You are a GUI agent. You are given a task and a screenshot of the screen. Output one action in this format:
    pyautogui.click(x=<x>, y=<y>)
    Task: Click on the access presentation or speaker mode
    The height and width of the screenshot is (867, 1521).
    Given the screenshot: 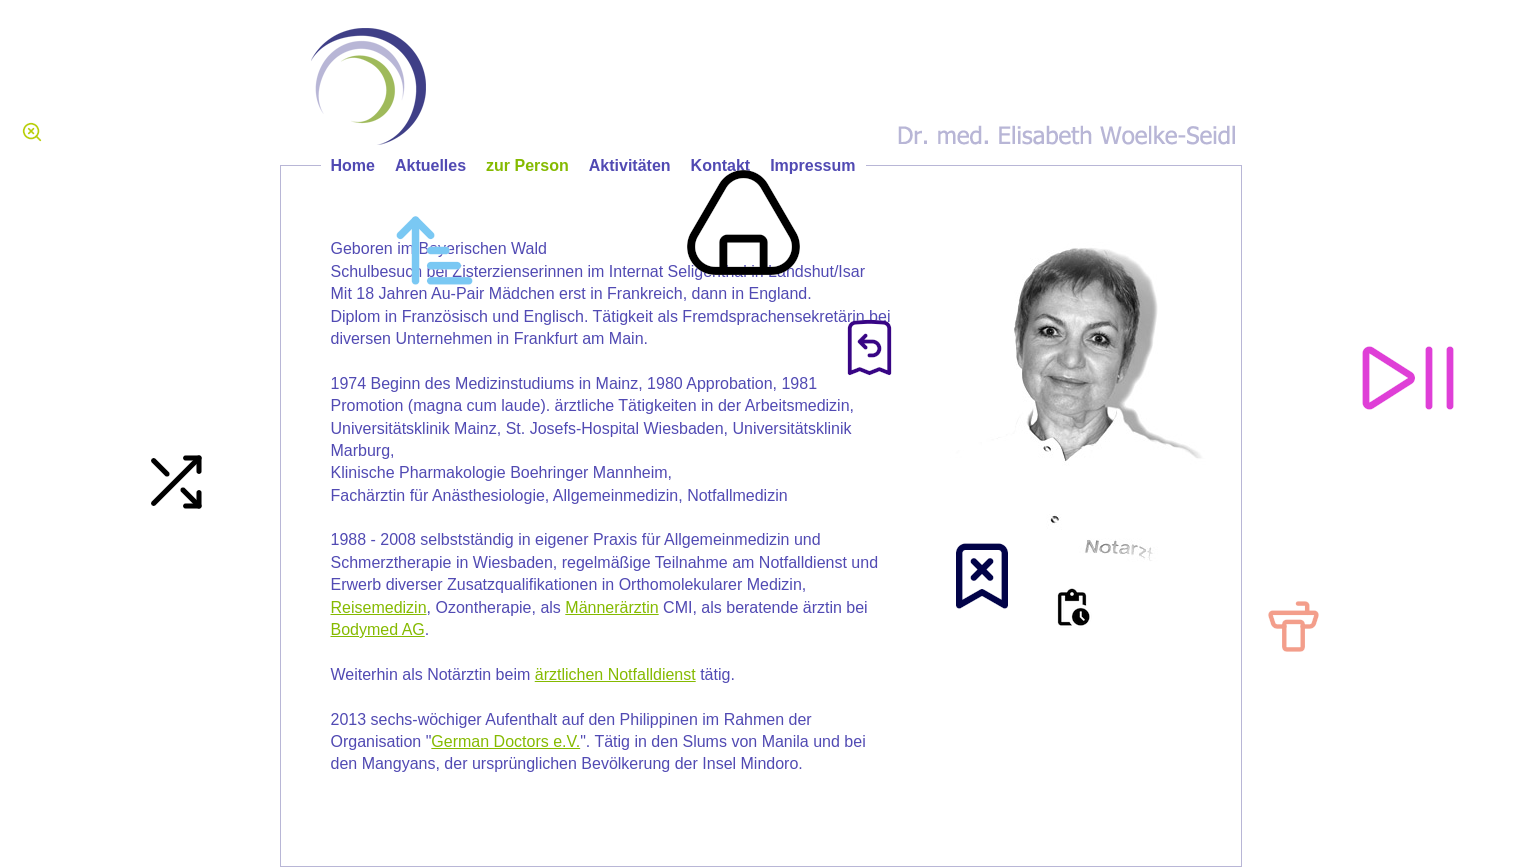 What is the action you would take?
    pyautogui.click(x=1293, y=626)
    